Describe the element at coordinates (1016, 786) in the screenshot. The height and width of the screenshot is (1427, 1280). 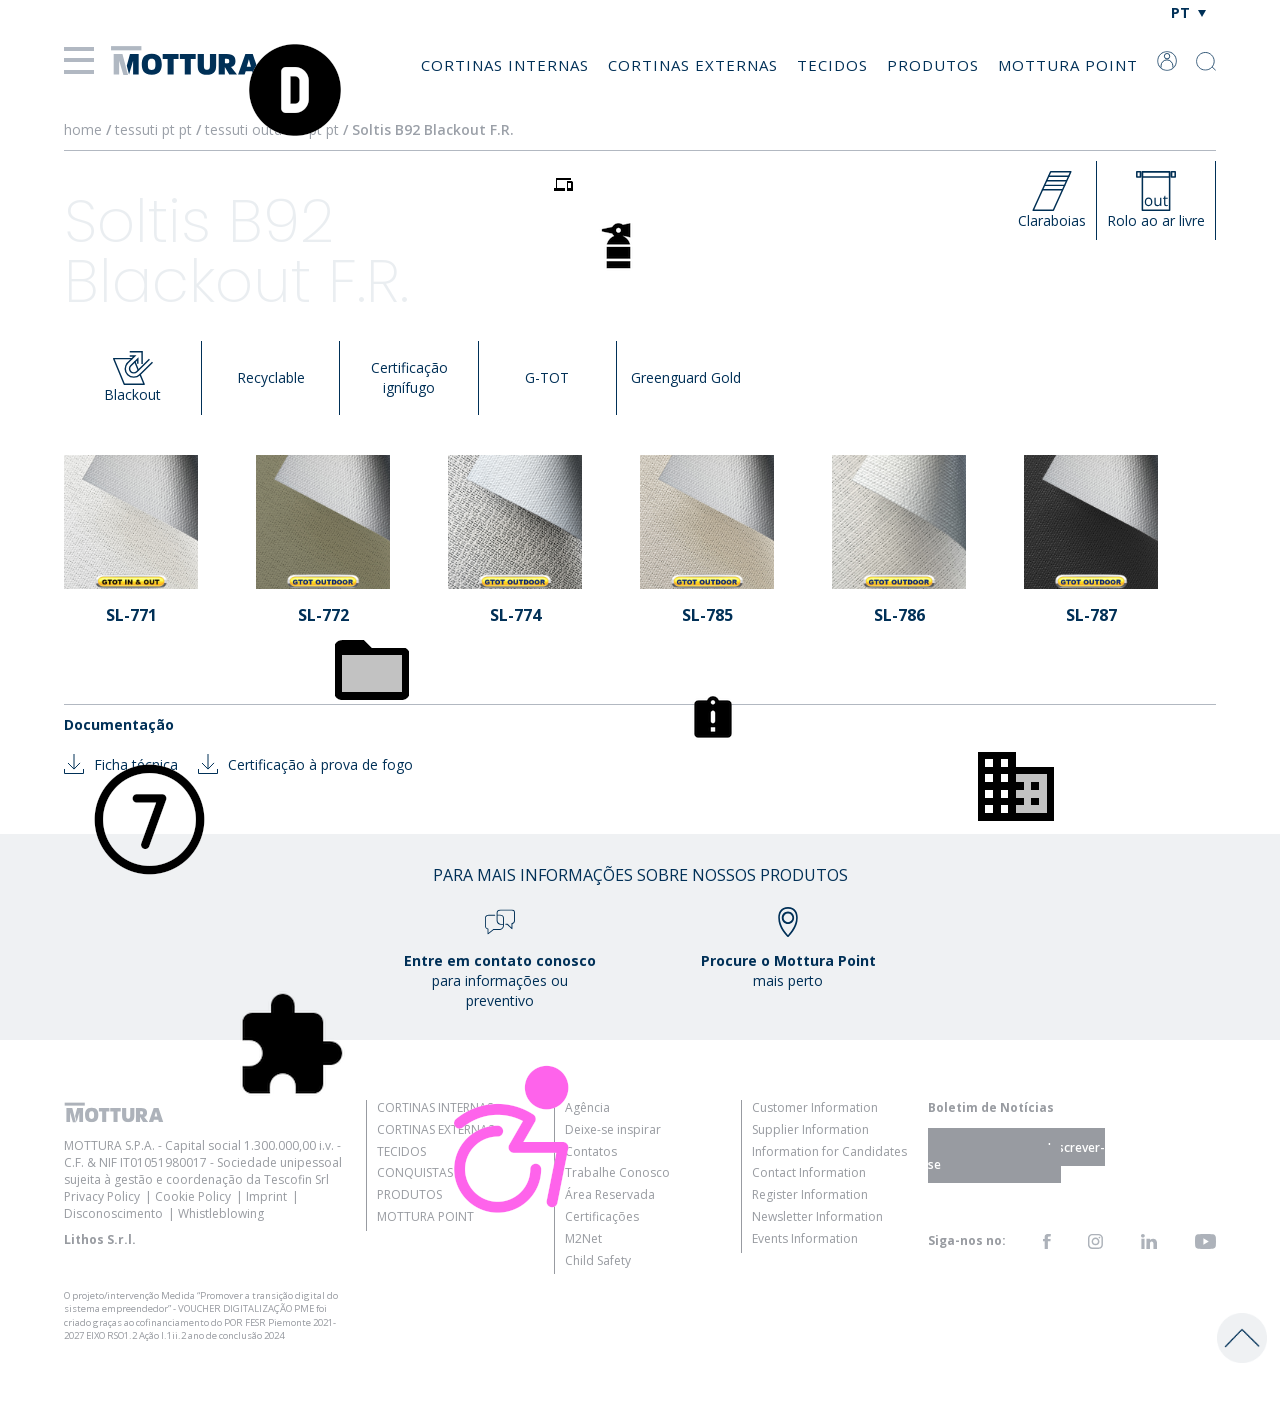
I see `view business contact information` at that location.